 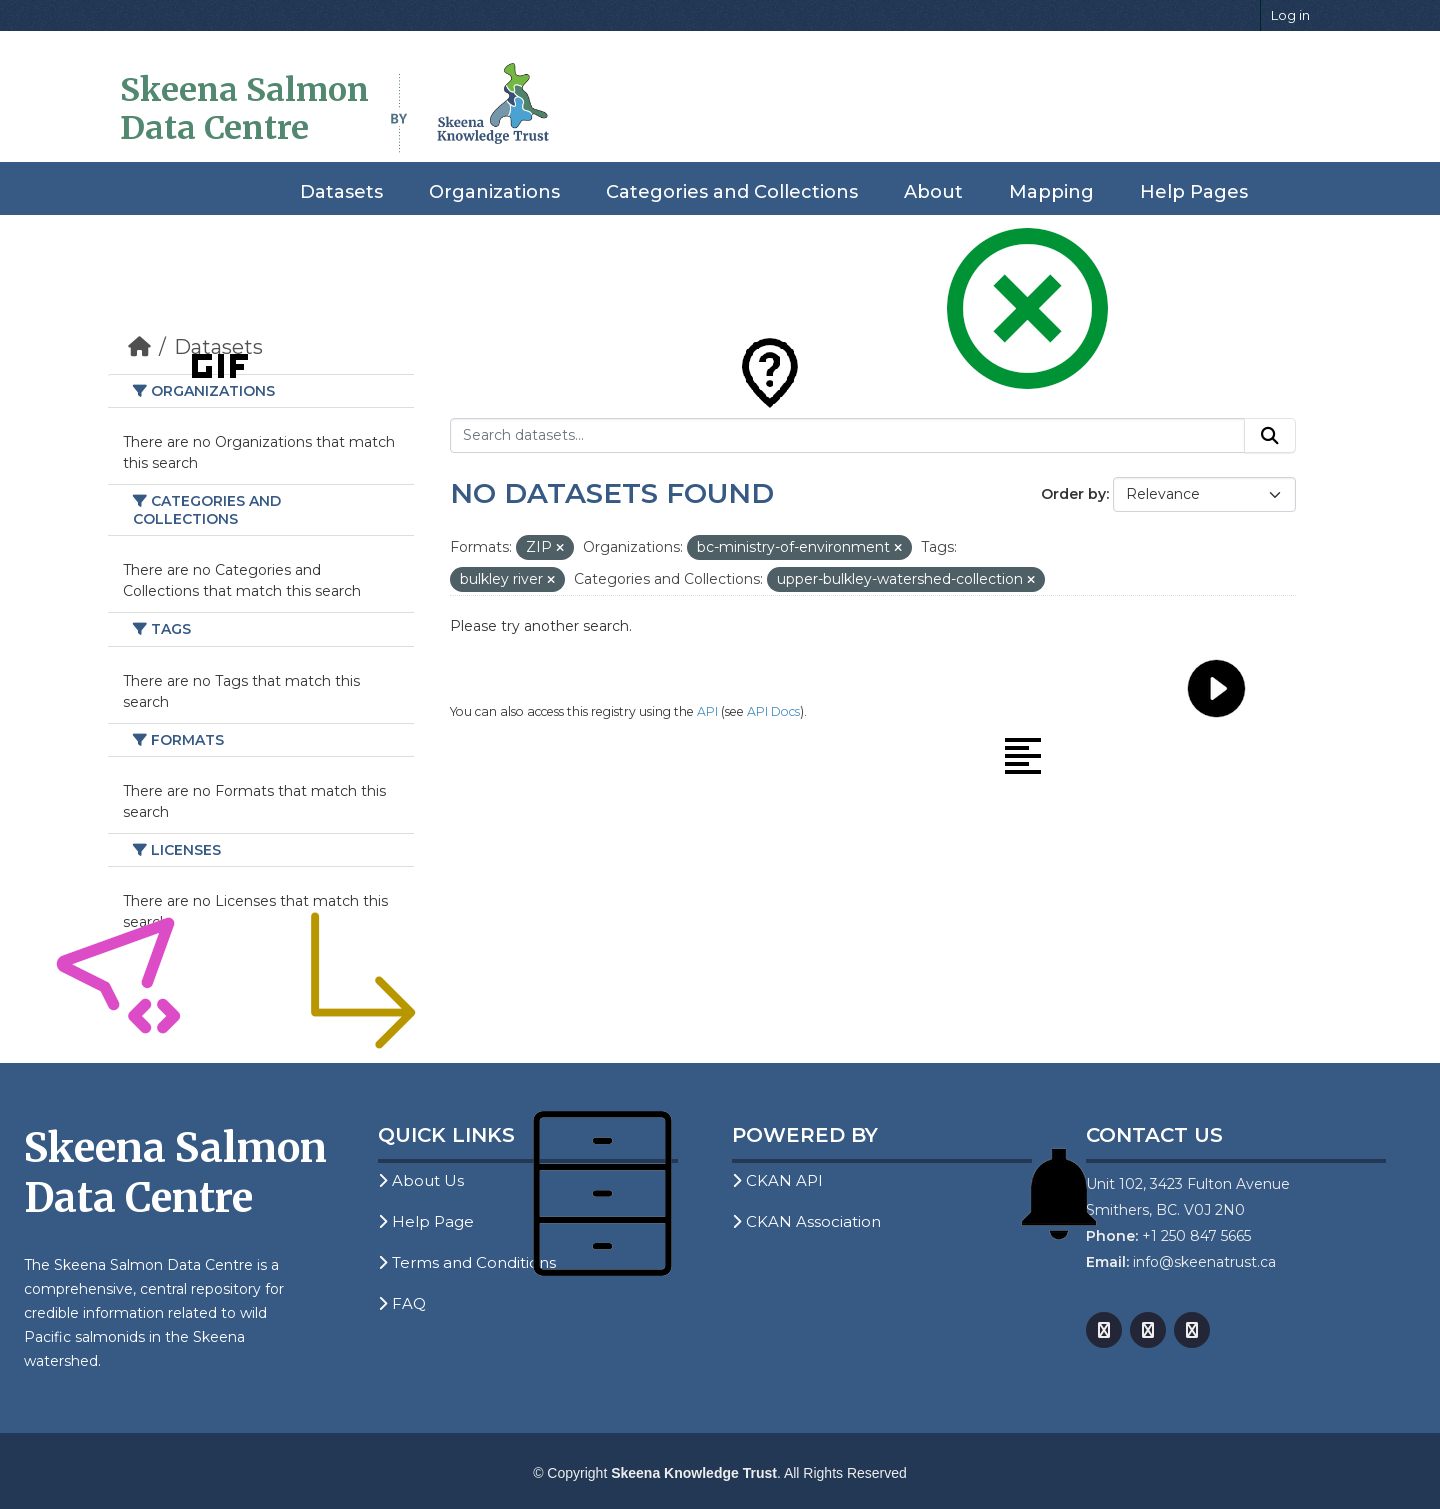 What do you see at coordinates (116, 975) in the screenshot?
I see `access location-based developer tools` at bounding box center [116, 975].